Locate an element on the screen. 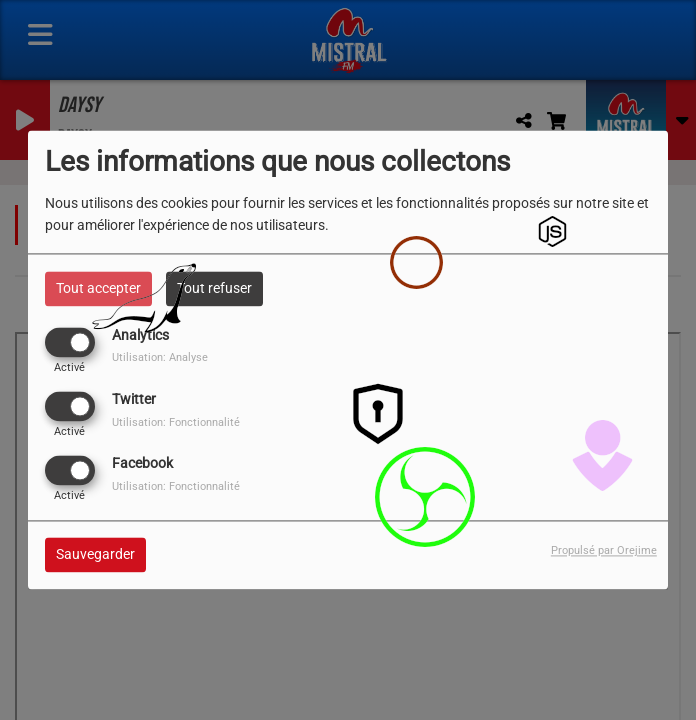 This screenshot has height=720, width=696. access security or privacy settings is located at coordinates (378, 414).